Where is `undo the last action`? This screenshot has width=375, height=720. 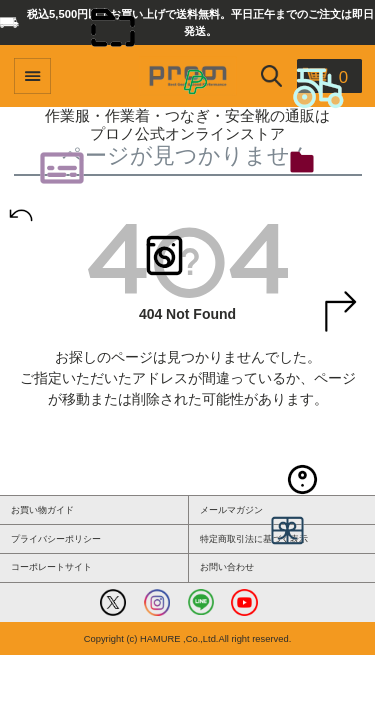
undo the last action is located at coordinates (21, 214).